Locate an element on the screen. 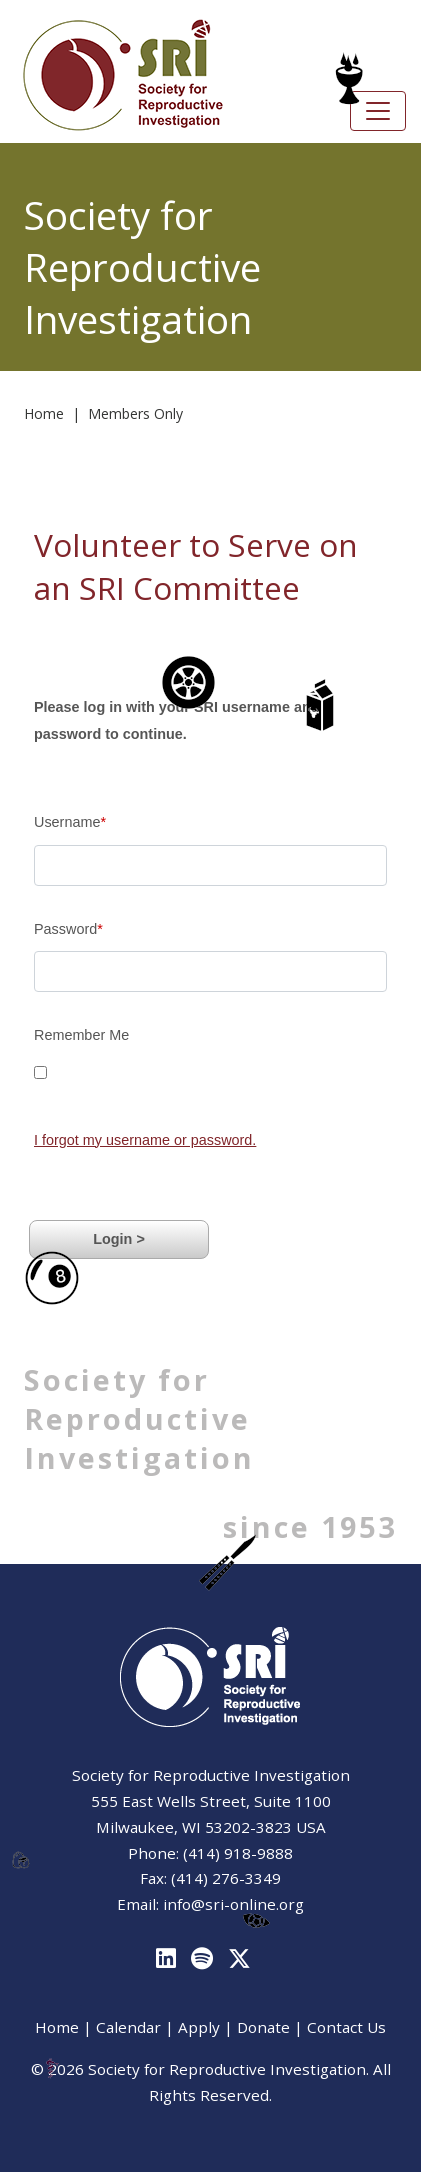  tropical or beach-themed game item is located at coordinates (21, 1860).